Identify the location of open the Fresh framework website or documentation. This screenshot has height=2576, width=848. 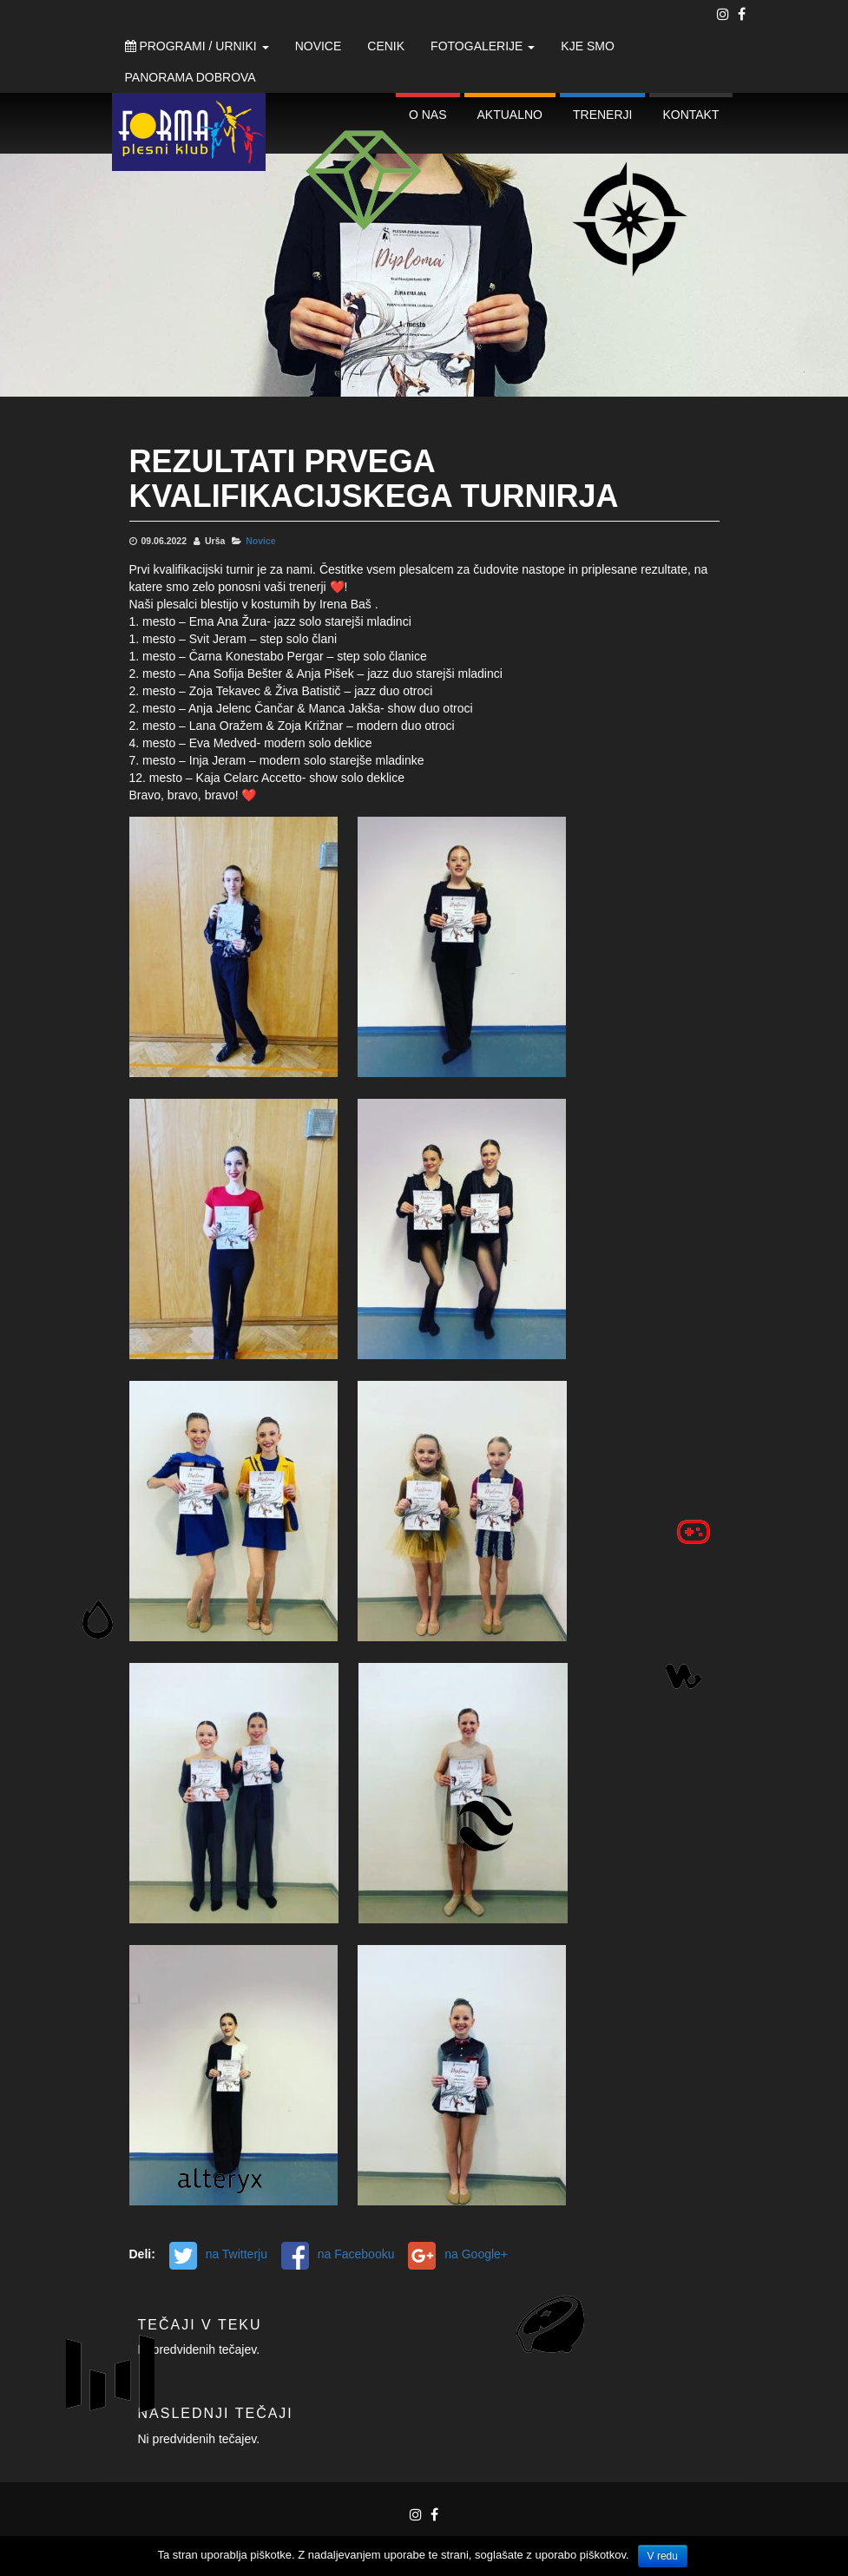
(550, 2324).